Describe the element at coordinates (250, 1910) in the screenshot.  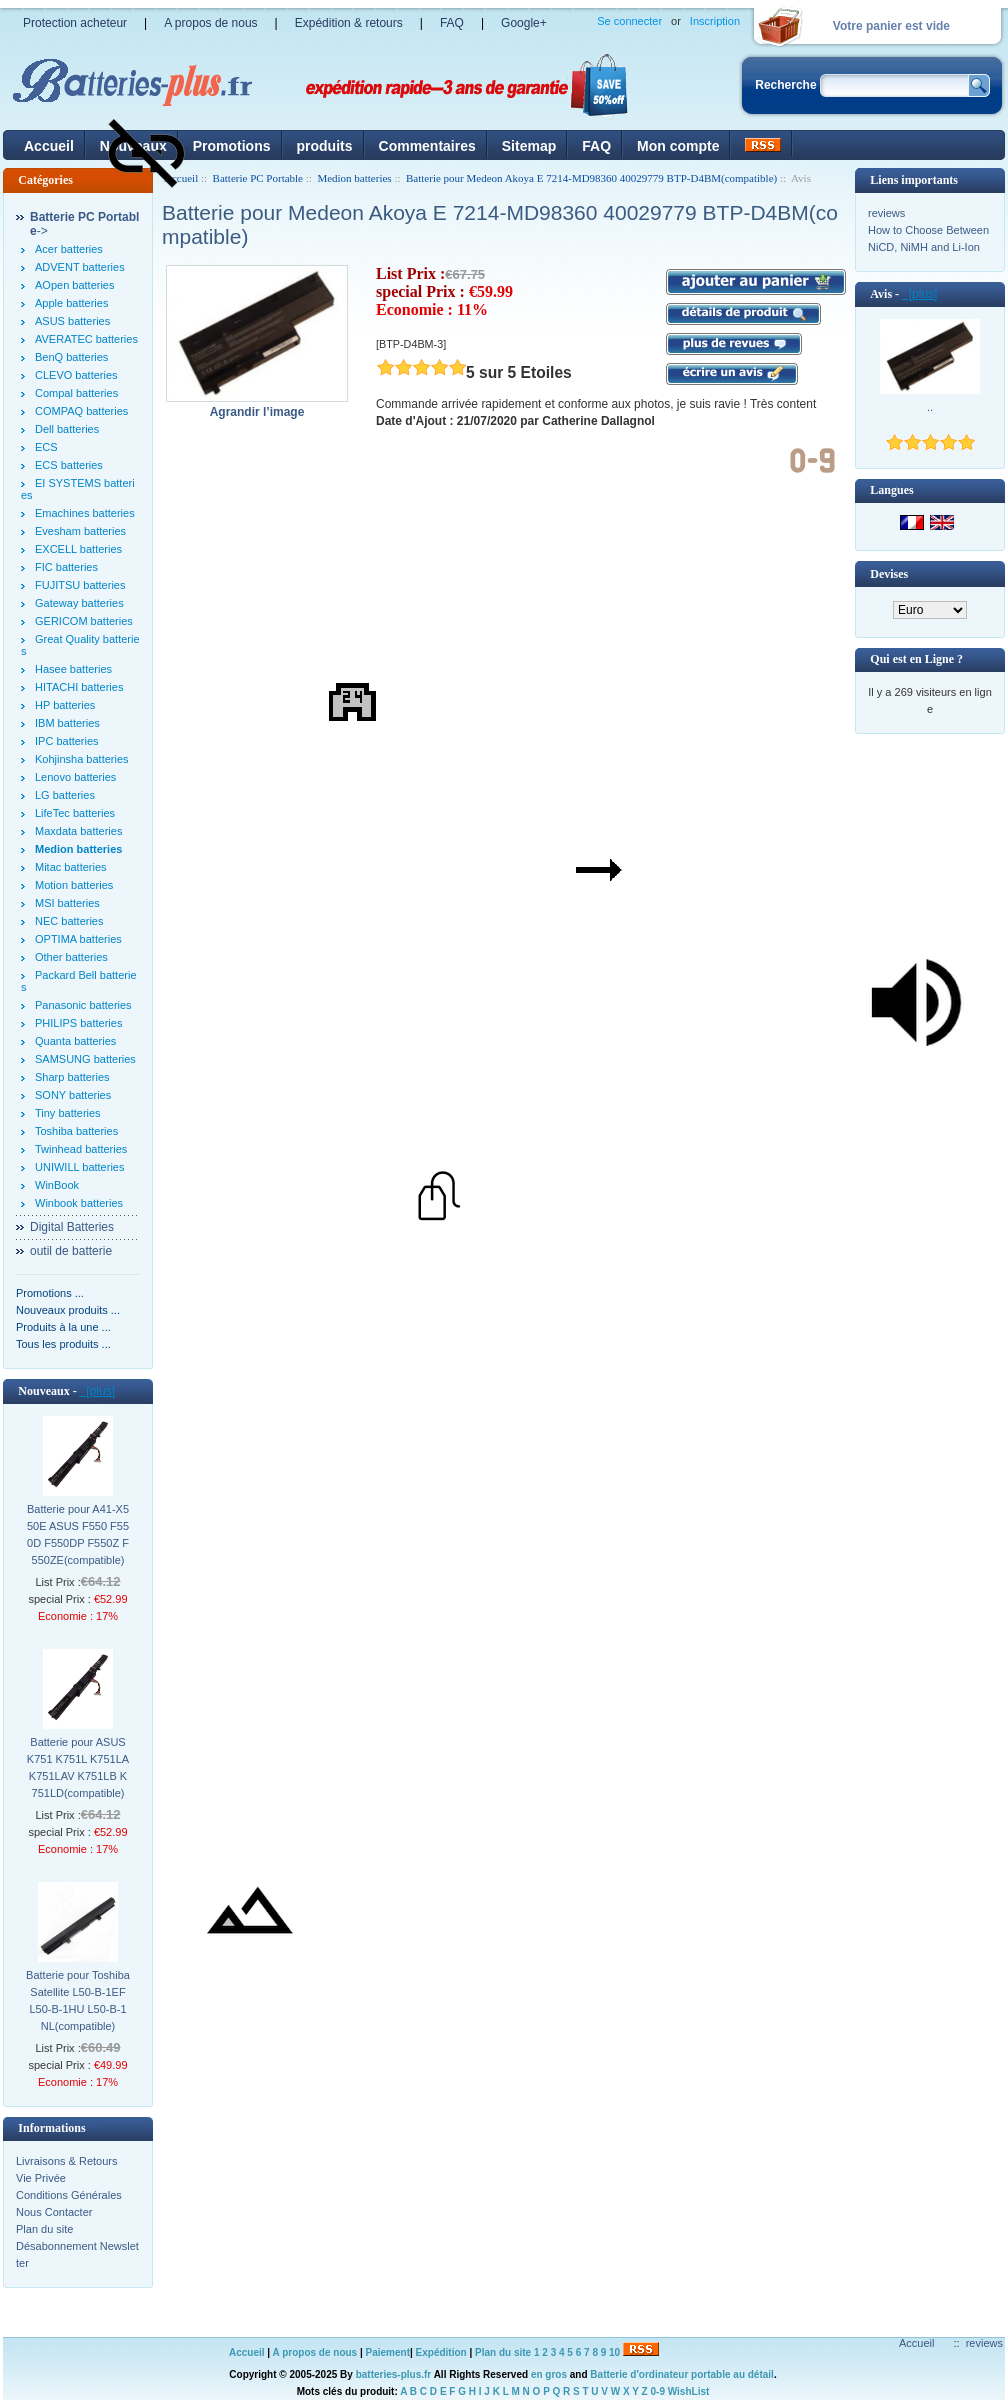
I see `view landscape orientation photos` at that location.